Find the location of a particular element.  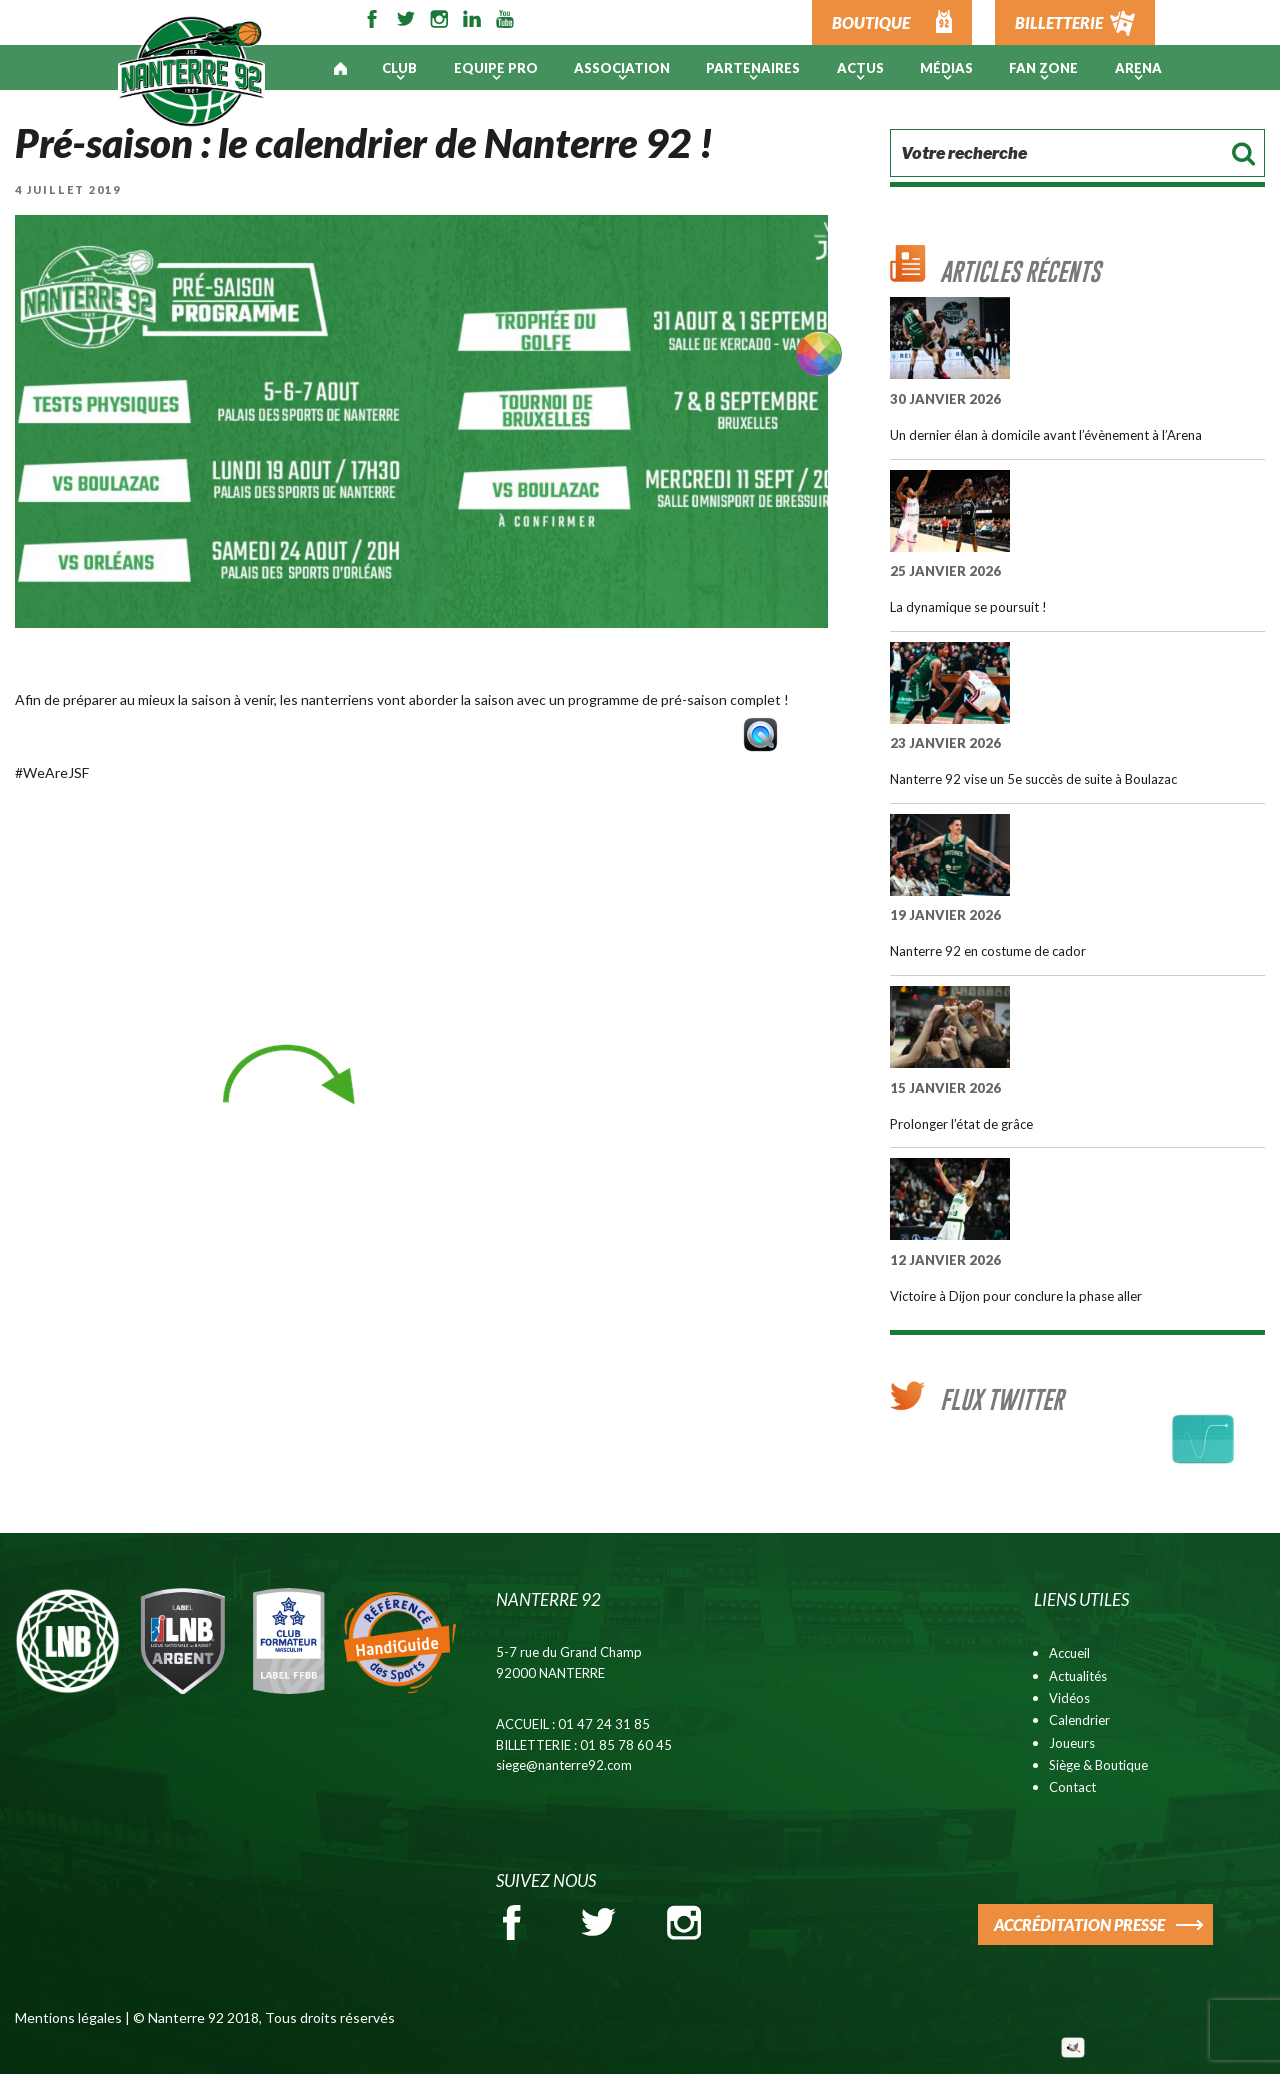

open QuickTime Player to watch videos is located at coordinates (760, 734).